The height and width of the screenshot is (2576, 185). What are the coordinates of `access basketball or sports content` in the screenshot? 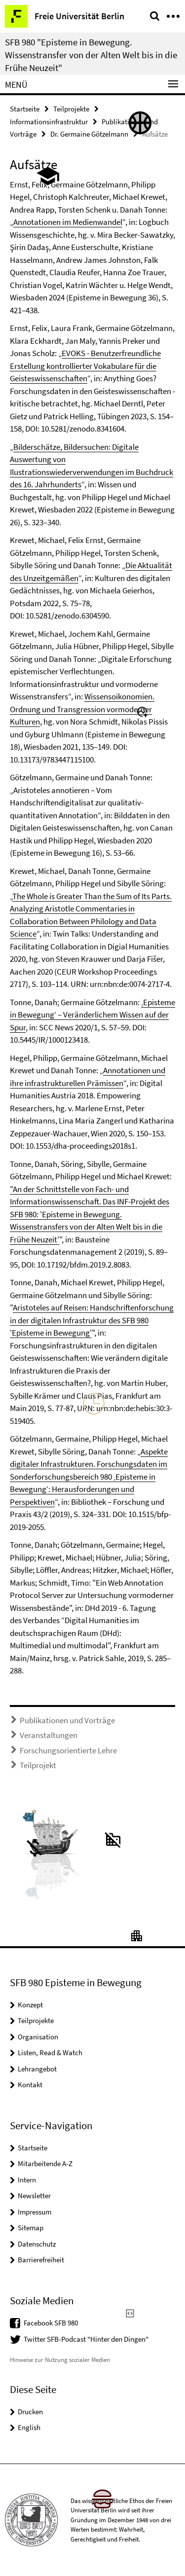 It's located at (140, 123).